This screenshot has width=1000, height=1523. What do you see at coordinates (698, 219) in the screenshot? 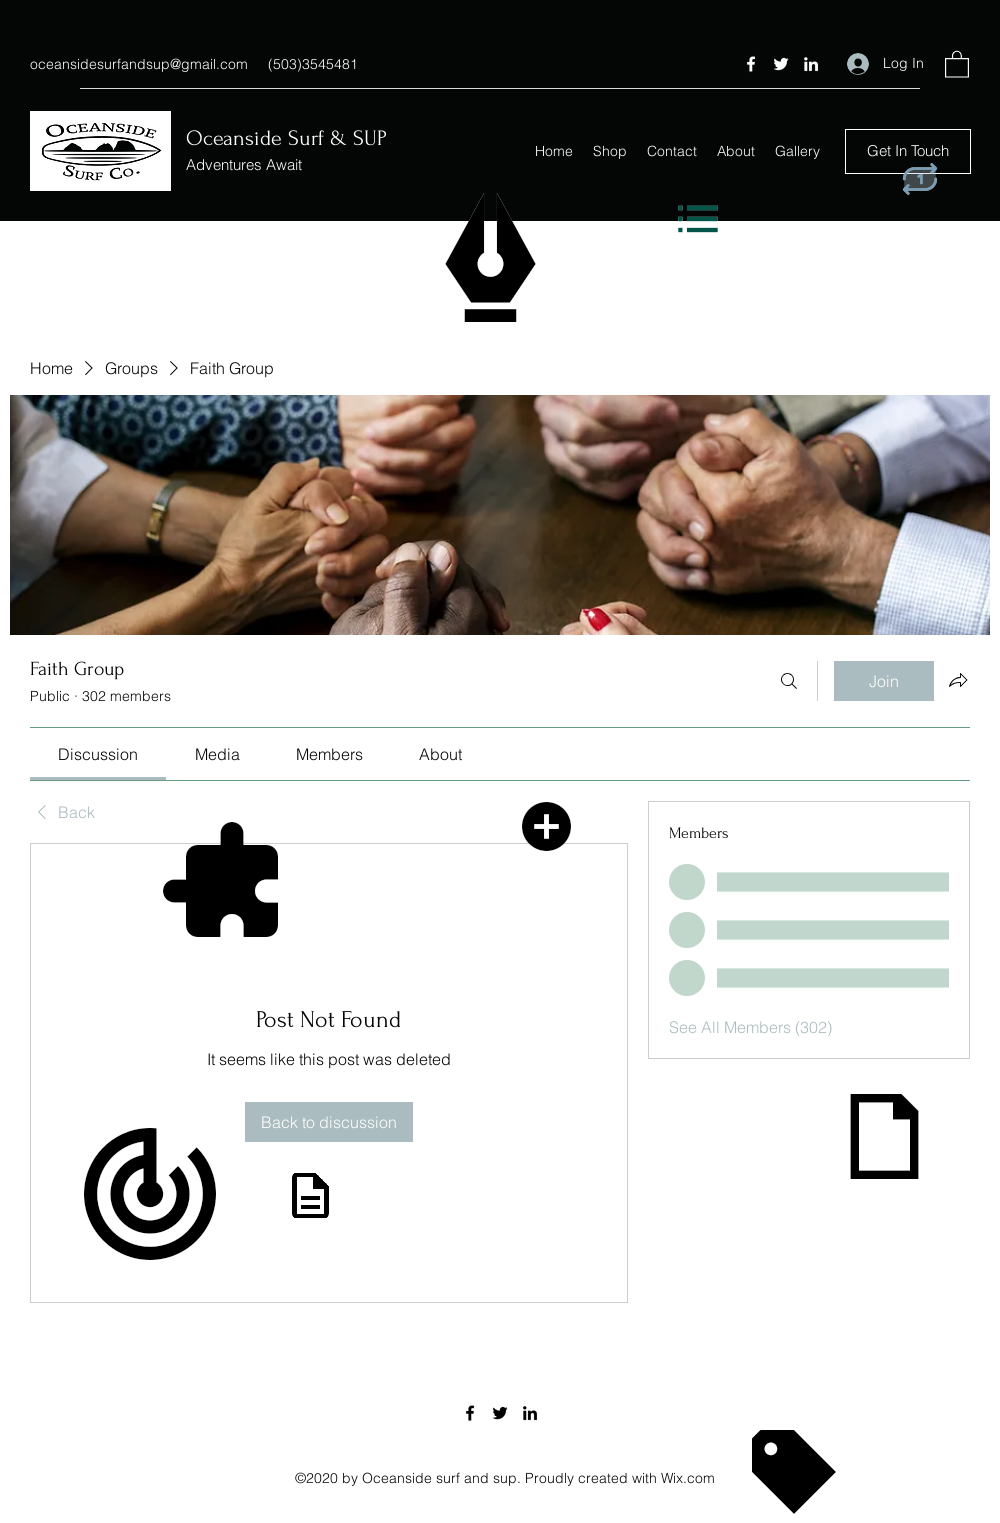
I see `view items in list format` at bounding box center [698, 219].